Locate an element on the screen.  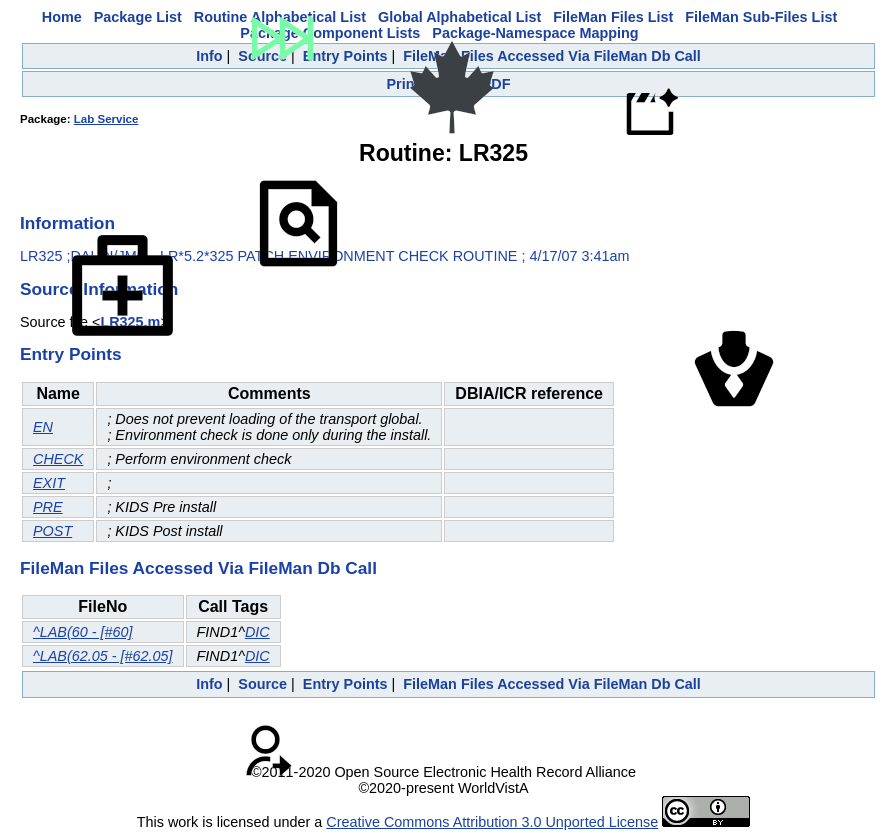
share user profile with others is located at coordinates (265, 751).